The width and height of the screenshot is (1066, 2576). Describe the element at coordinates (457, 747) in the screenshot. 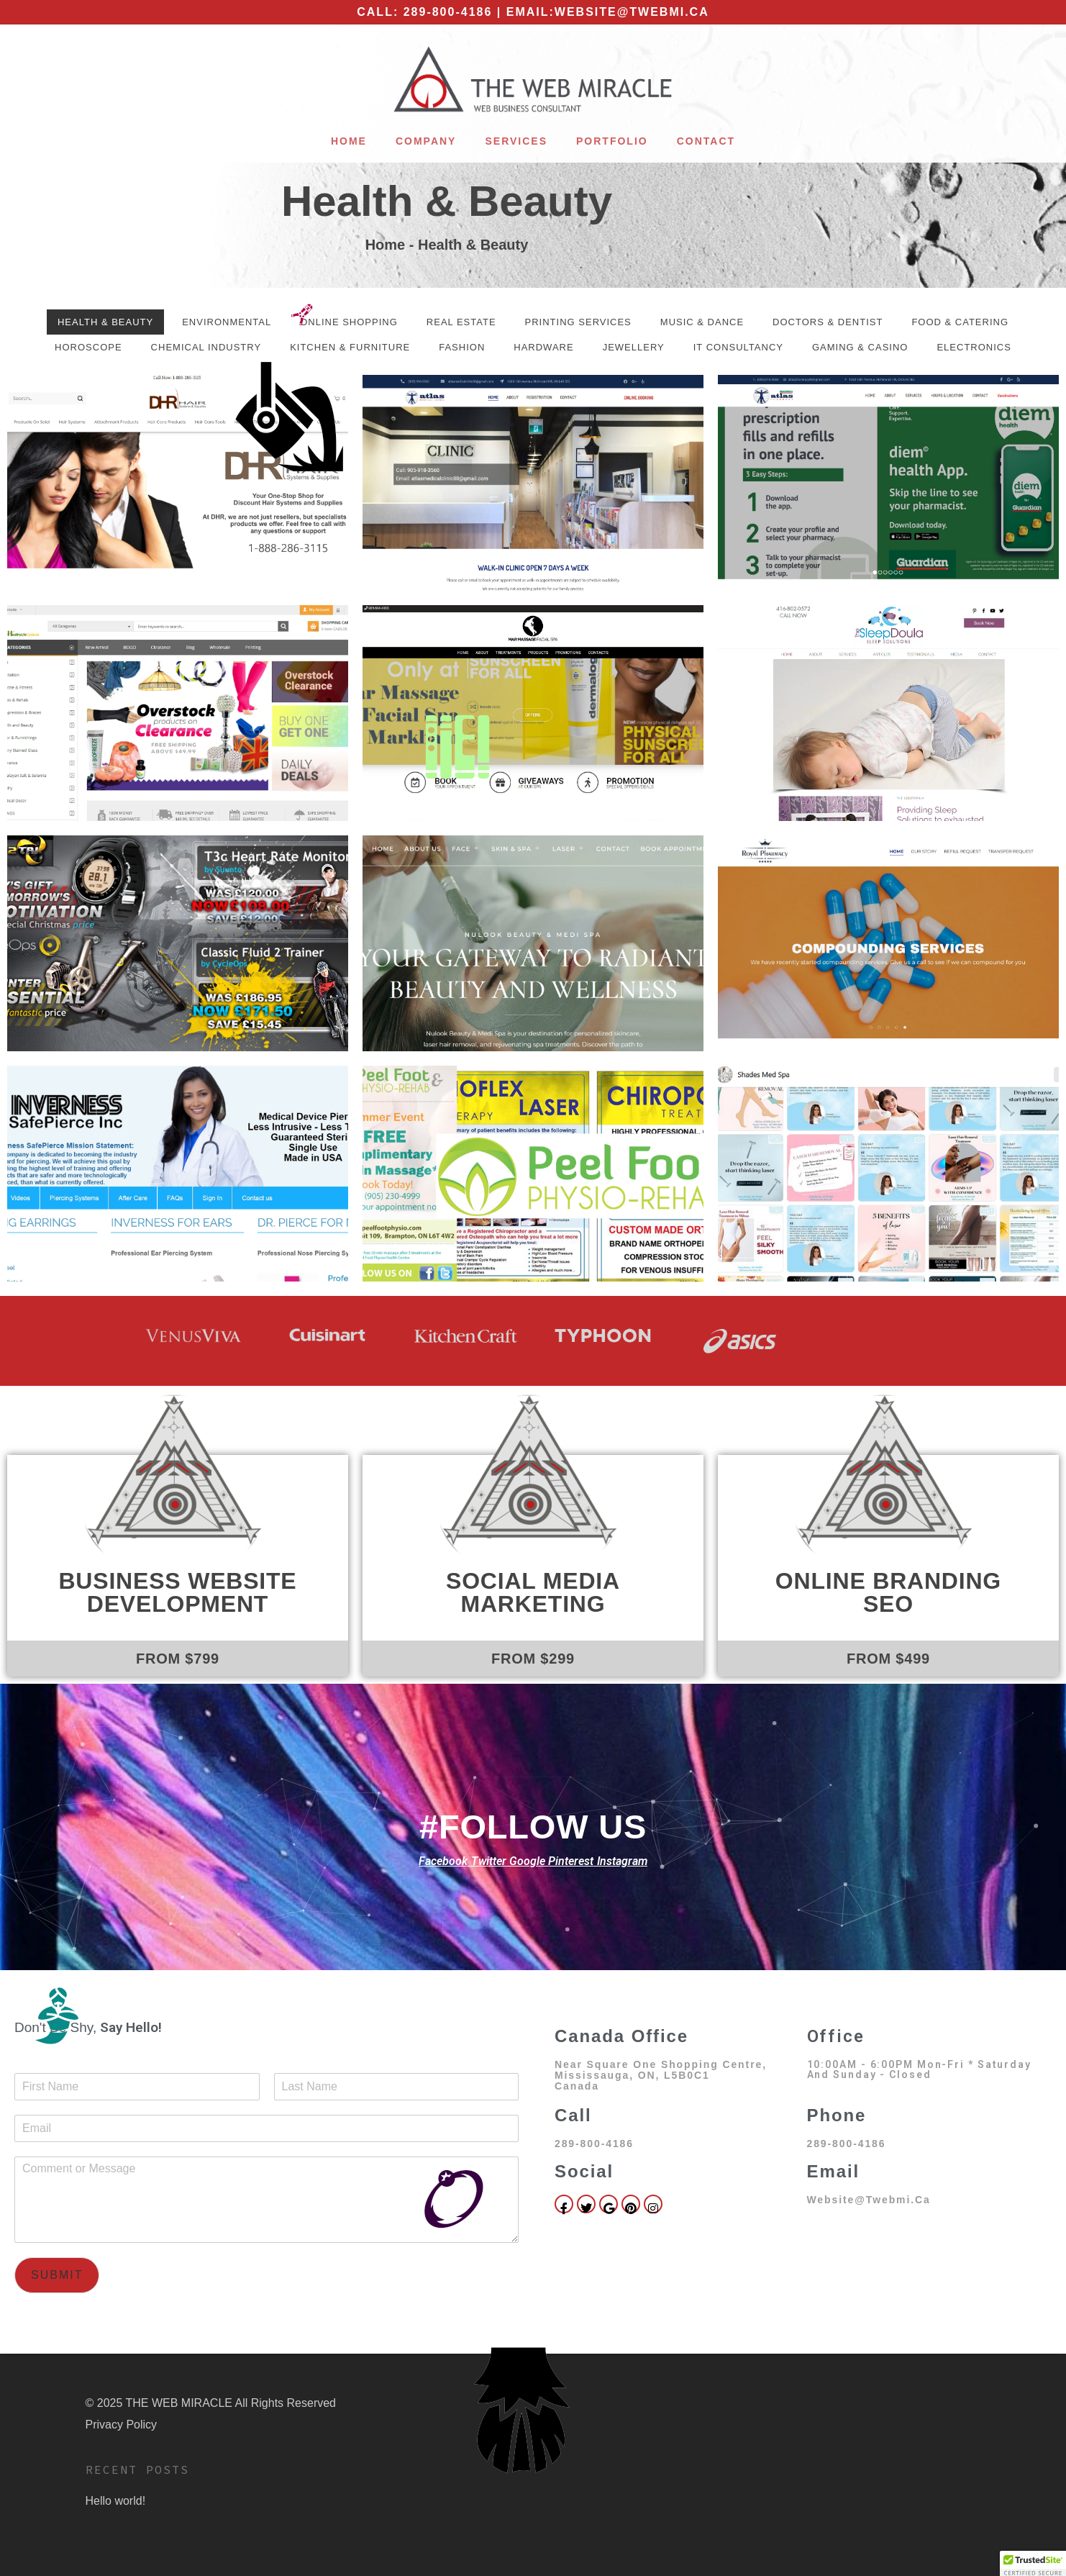

I see `access your library or book collection` at that location.